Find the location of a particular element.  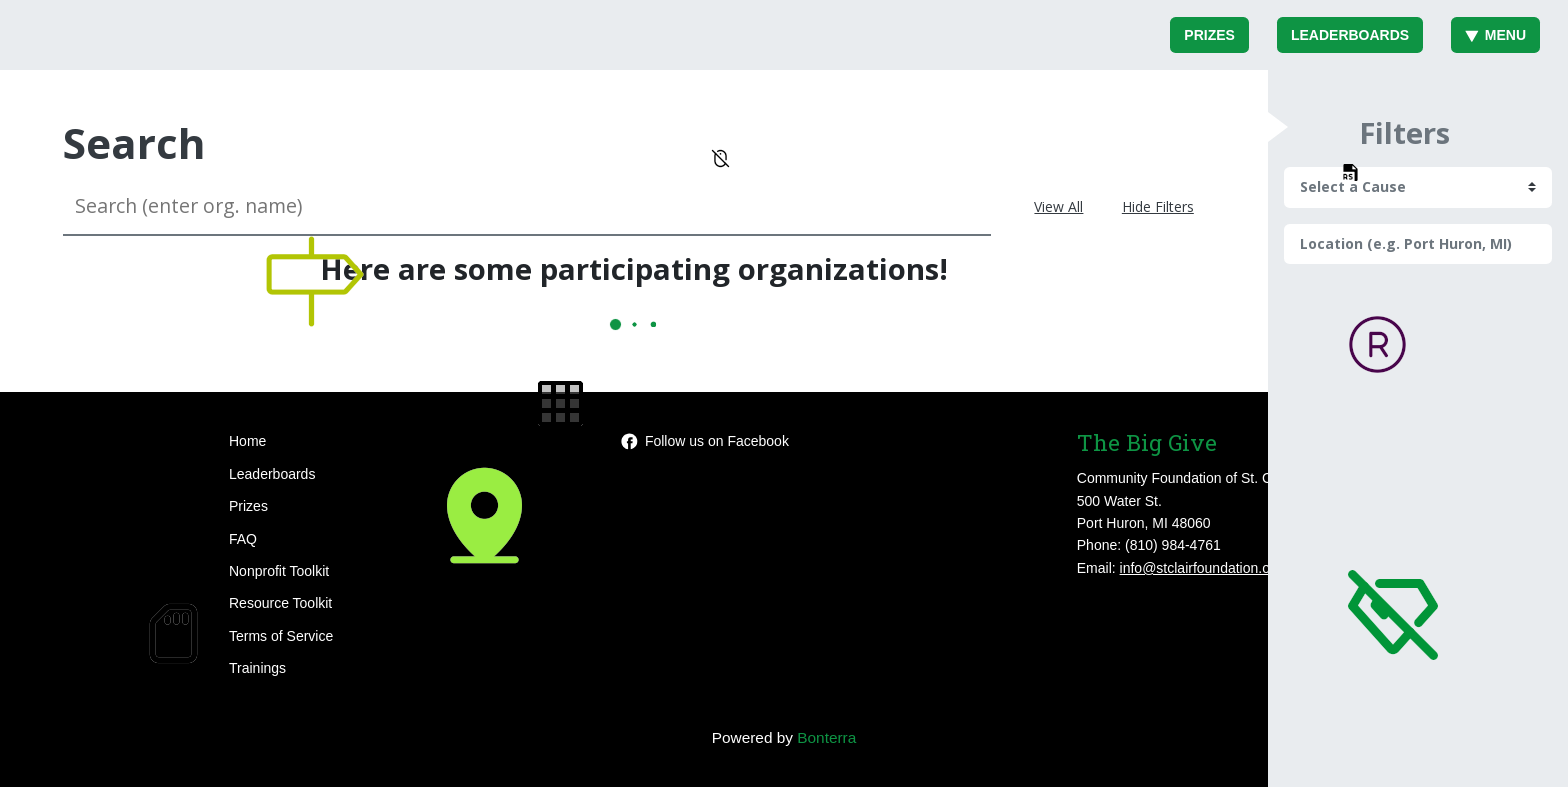

toggle grid view layout is located at coordinates (560, 403).